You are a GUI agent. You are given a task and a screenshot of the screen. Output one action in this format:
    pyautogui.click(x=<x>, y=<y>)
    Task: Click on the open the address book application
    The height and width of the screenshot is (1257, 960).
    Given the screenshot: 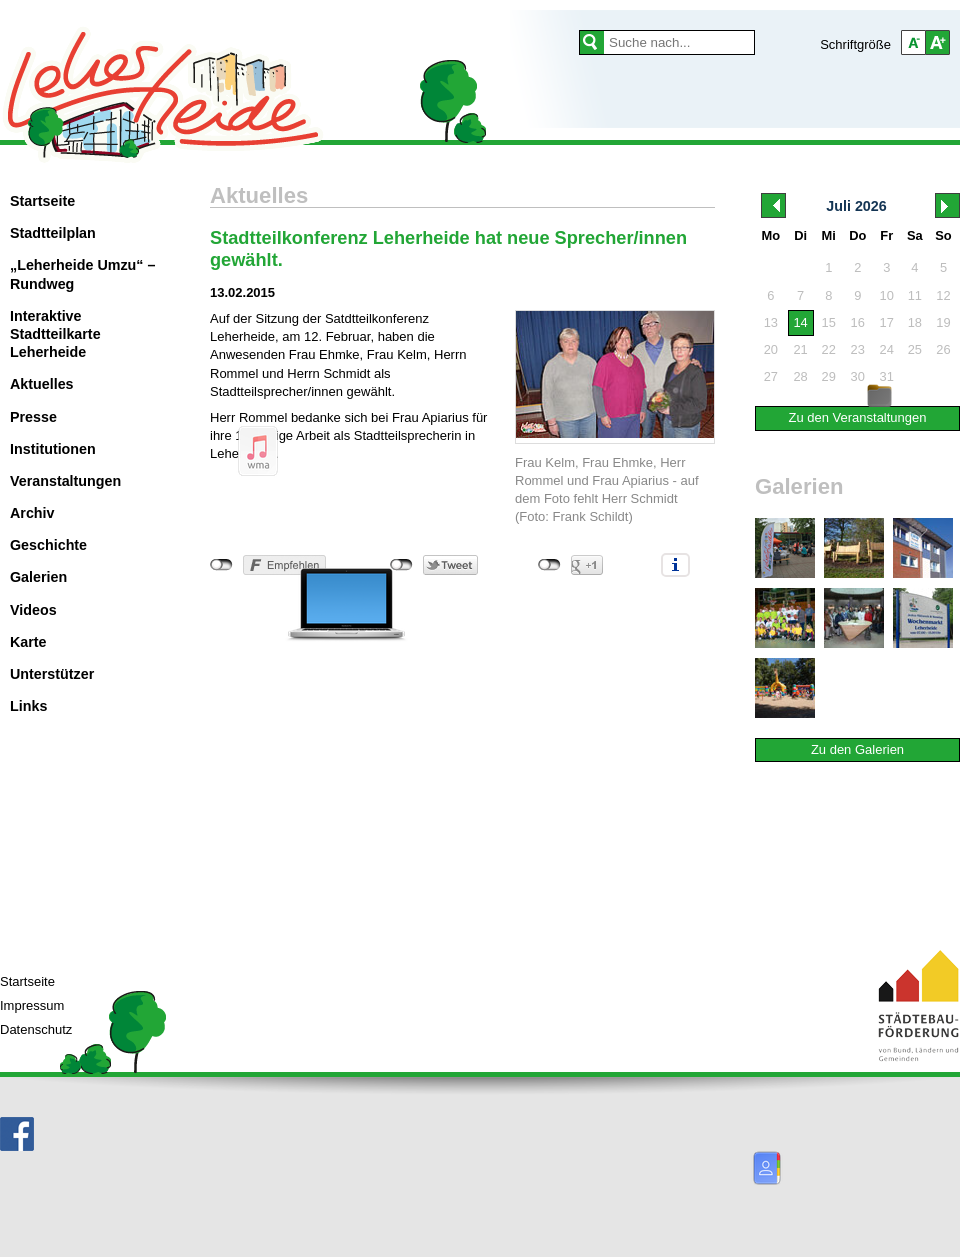 What is the action you would take?
    pyautogui.click(x=767, y=1168)
    